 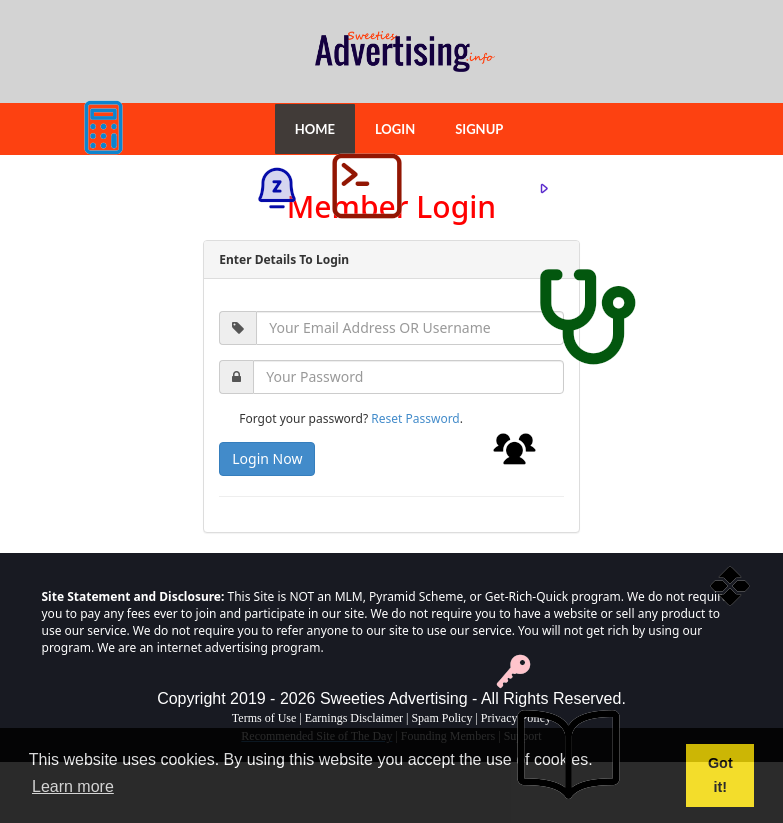 I want to click on mute notifications while sleeping, so click(x=277, y=188).